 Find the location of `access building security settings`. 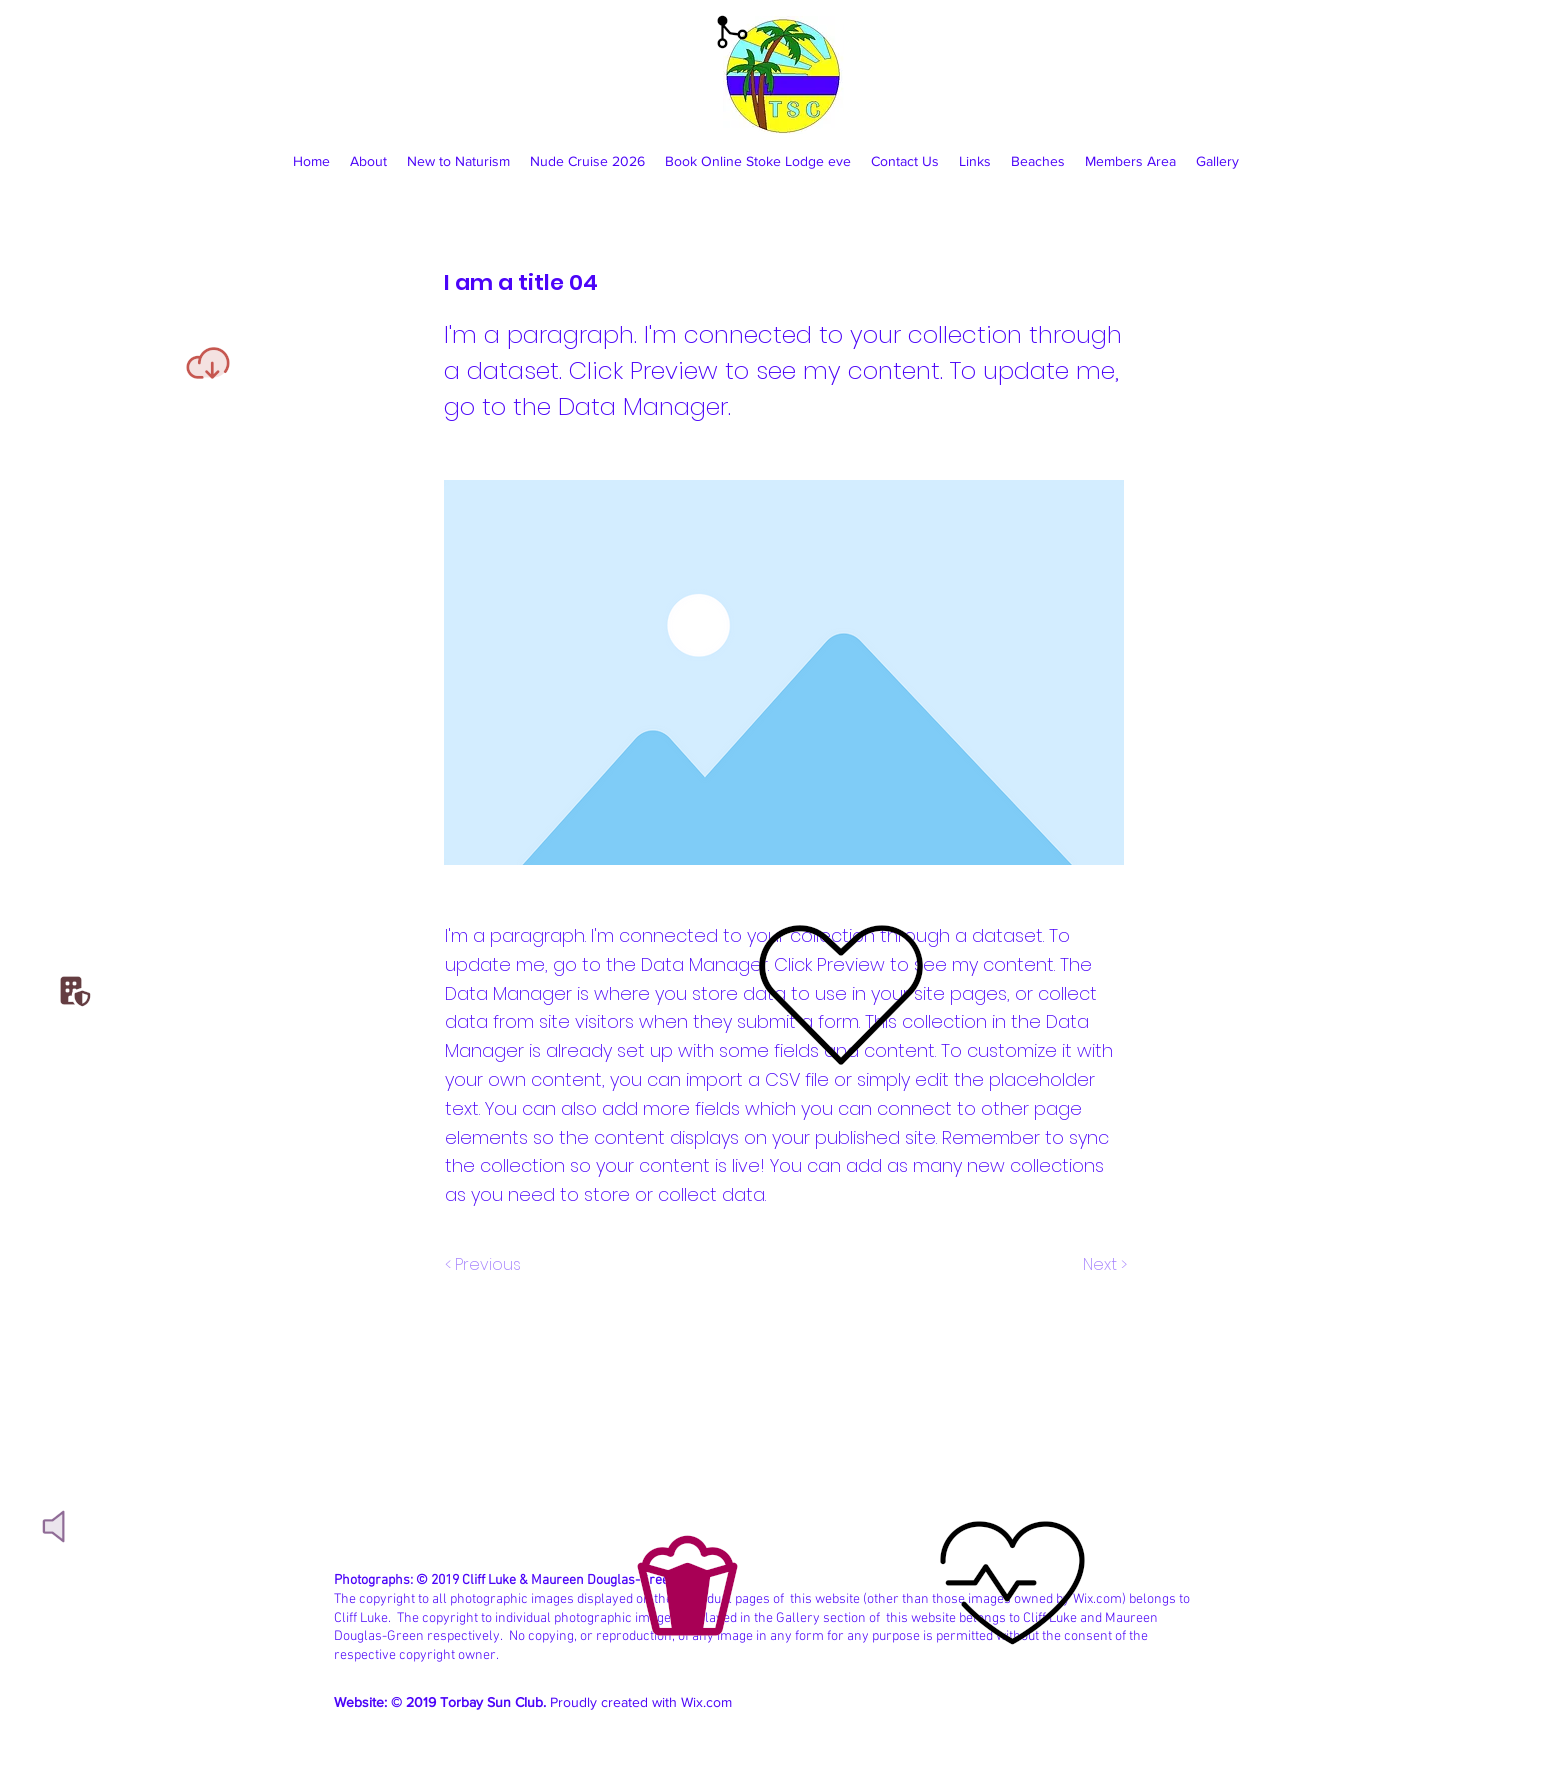

access building security settings is located at coordinates (74, 990).